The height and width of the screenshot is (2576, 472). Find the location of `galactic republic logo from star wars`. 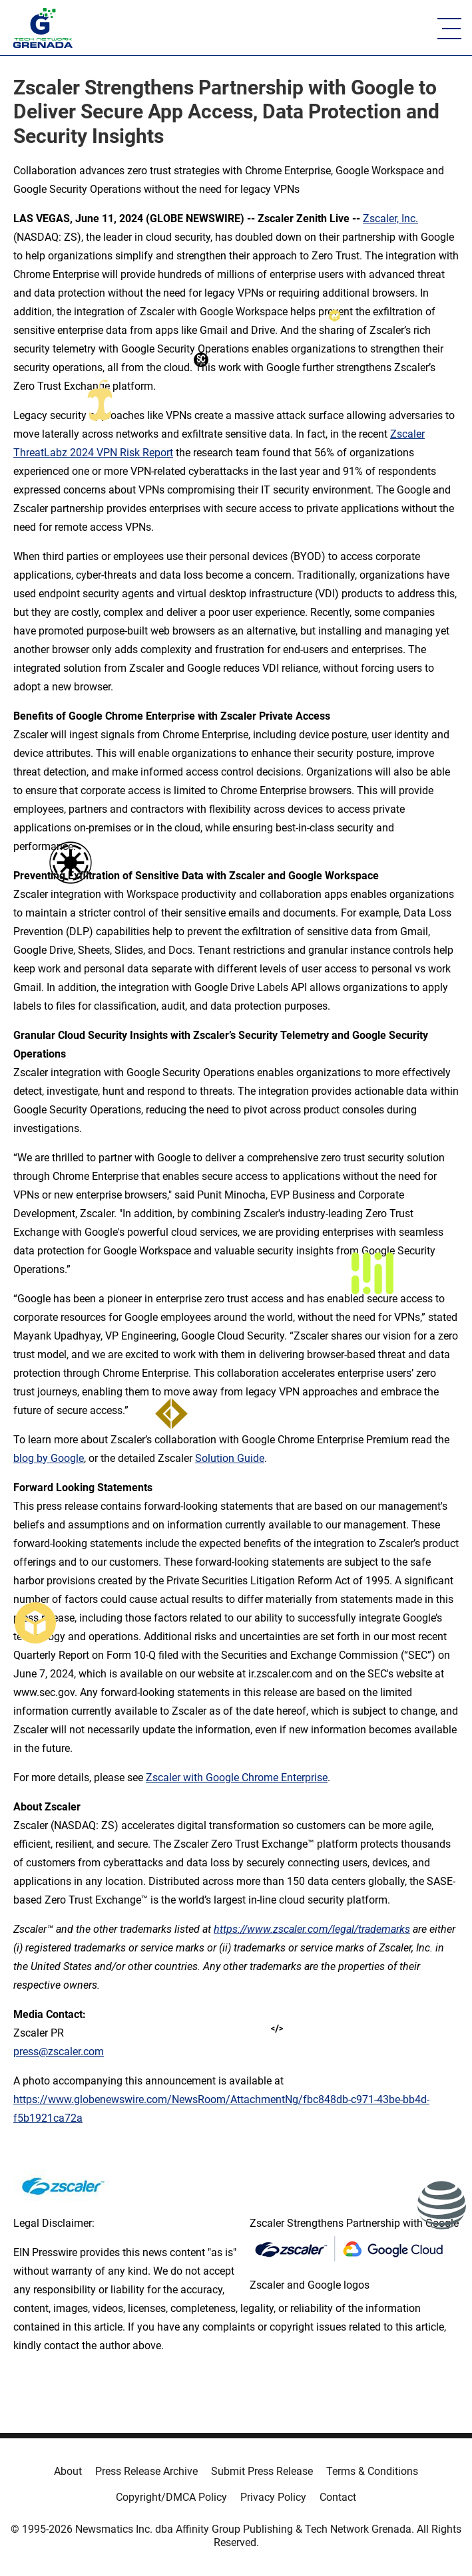

galactic republic logo from star wars is located at coordinates (71, 863).